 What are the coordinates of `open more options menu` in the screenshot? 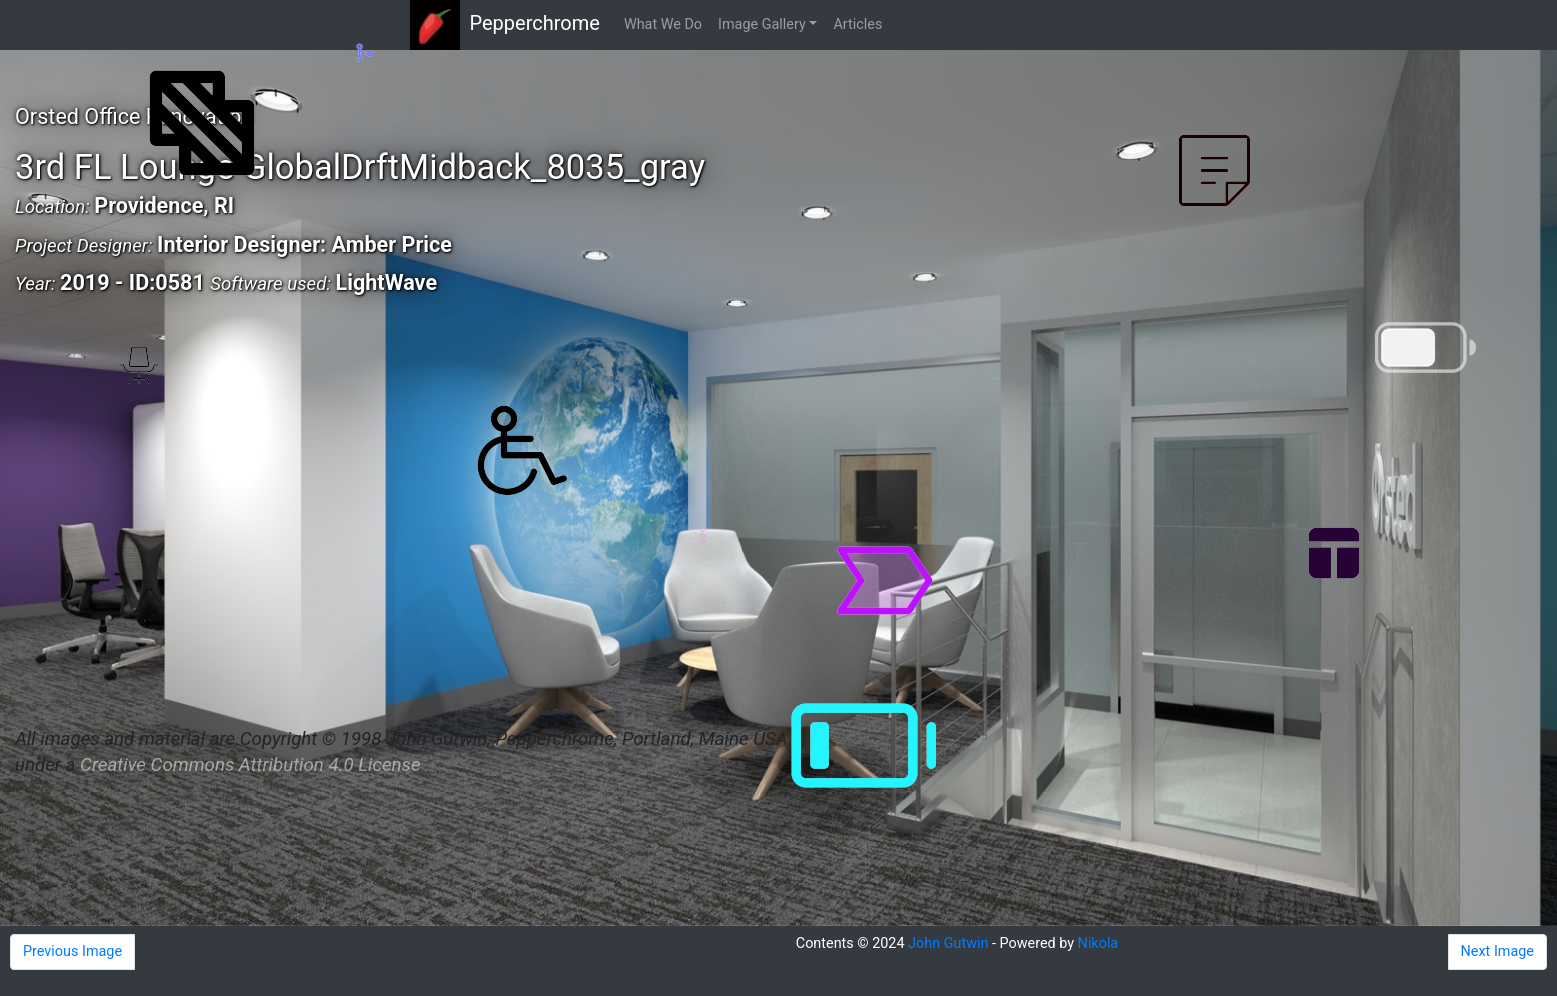 It's located at (702, 535).